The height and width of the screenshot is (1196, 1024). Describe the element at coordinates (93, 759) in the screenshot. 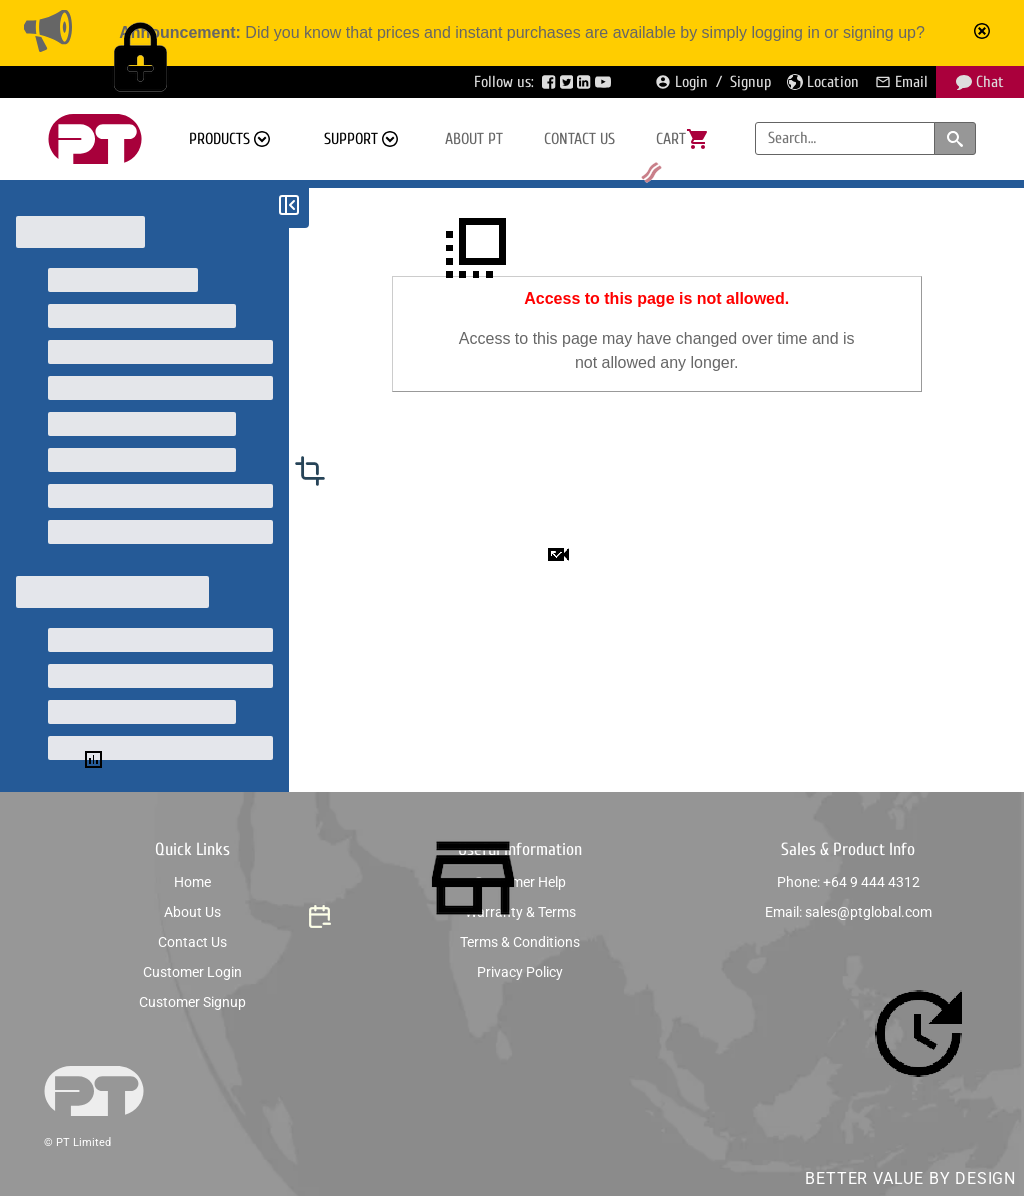

I see `insert a chart or graph into a document` at that location.